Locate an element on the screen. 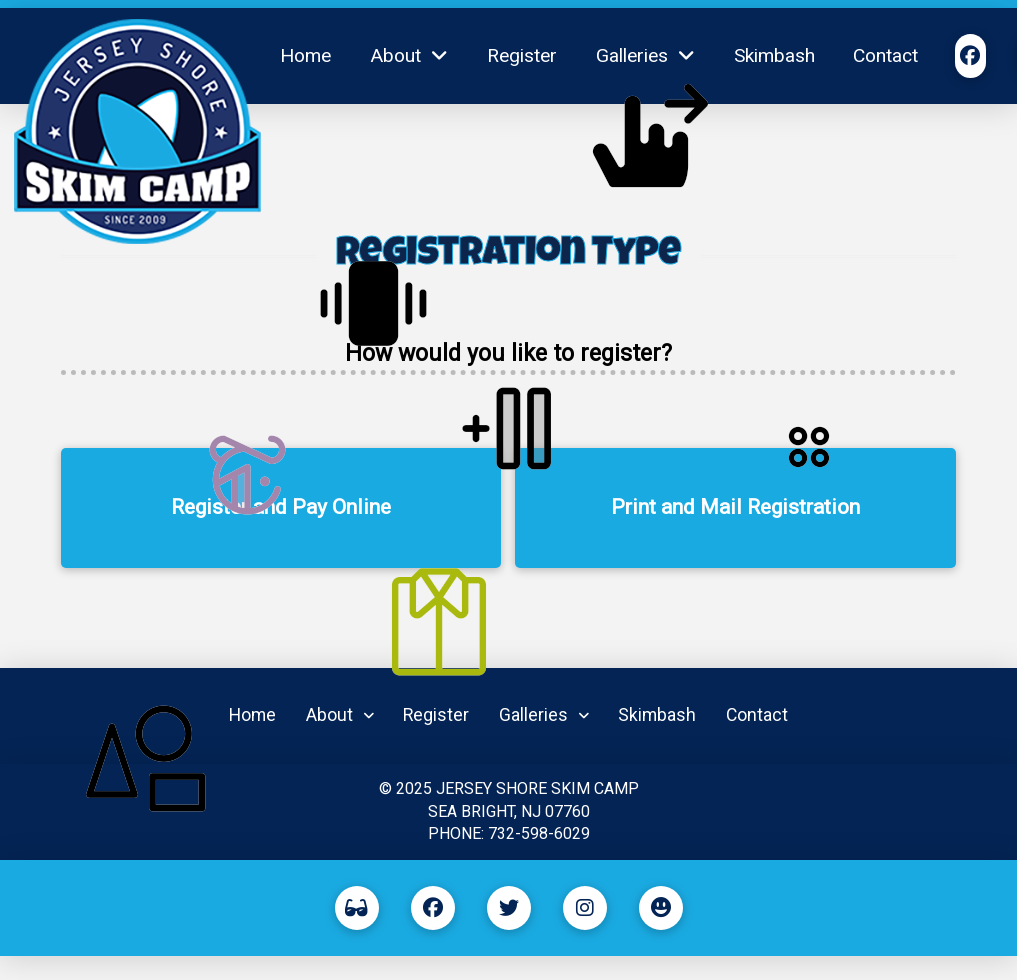 The width and height of the screenshot is (1017, 980). add a new column to the left is located at coordinates (513, 428).